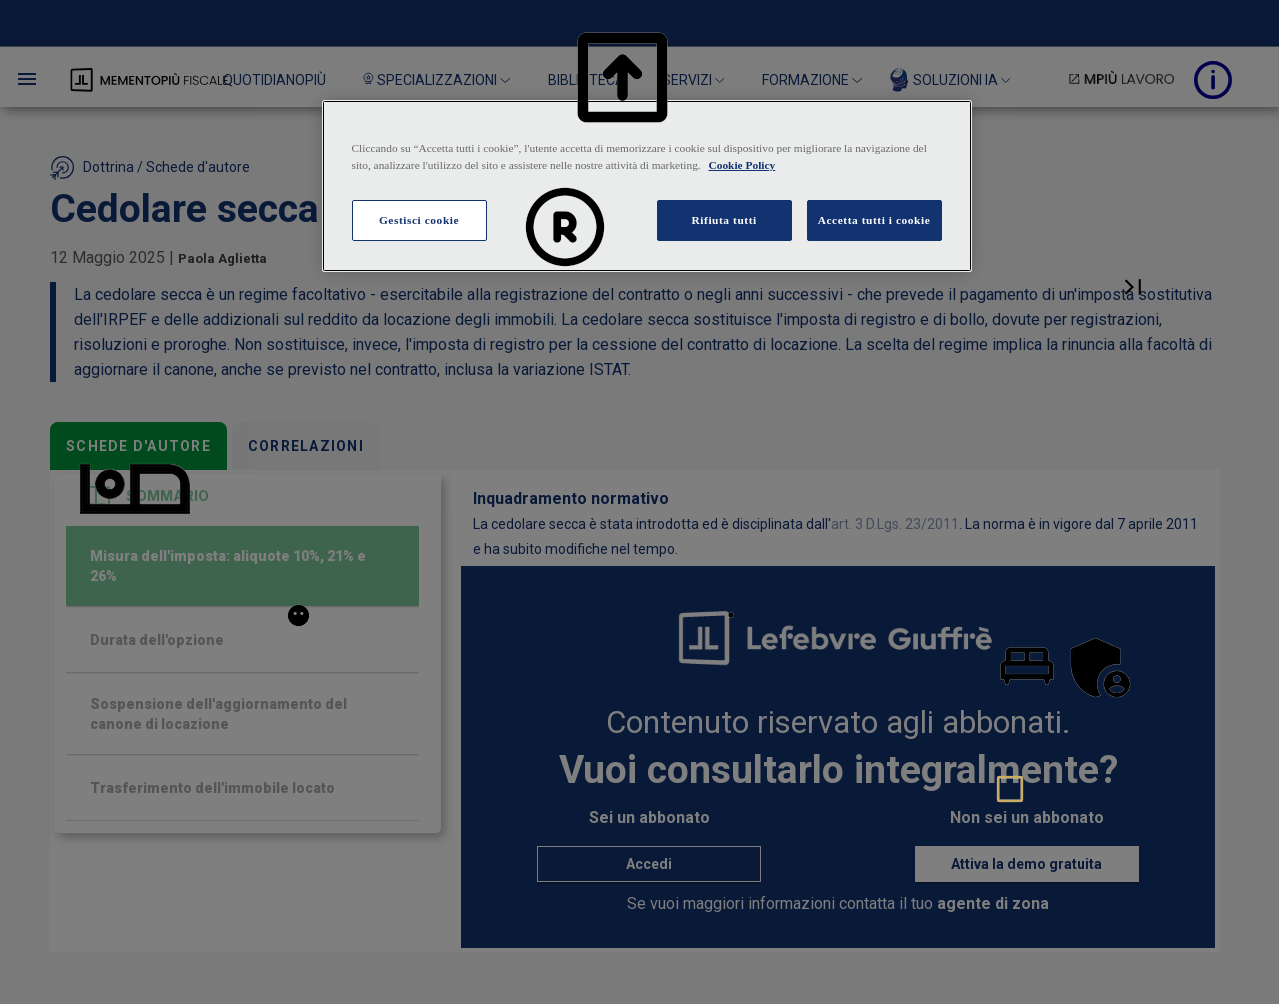 The height and width of the screenshot is (1004, 1279). Describe the element at coordinates (1010, 789) in the screenshot. I see `stop media playback` at that location.